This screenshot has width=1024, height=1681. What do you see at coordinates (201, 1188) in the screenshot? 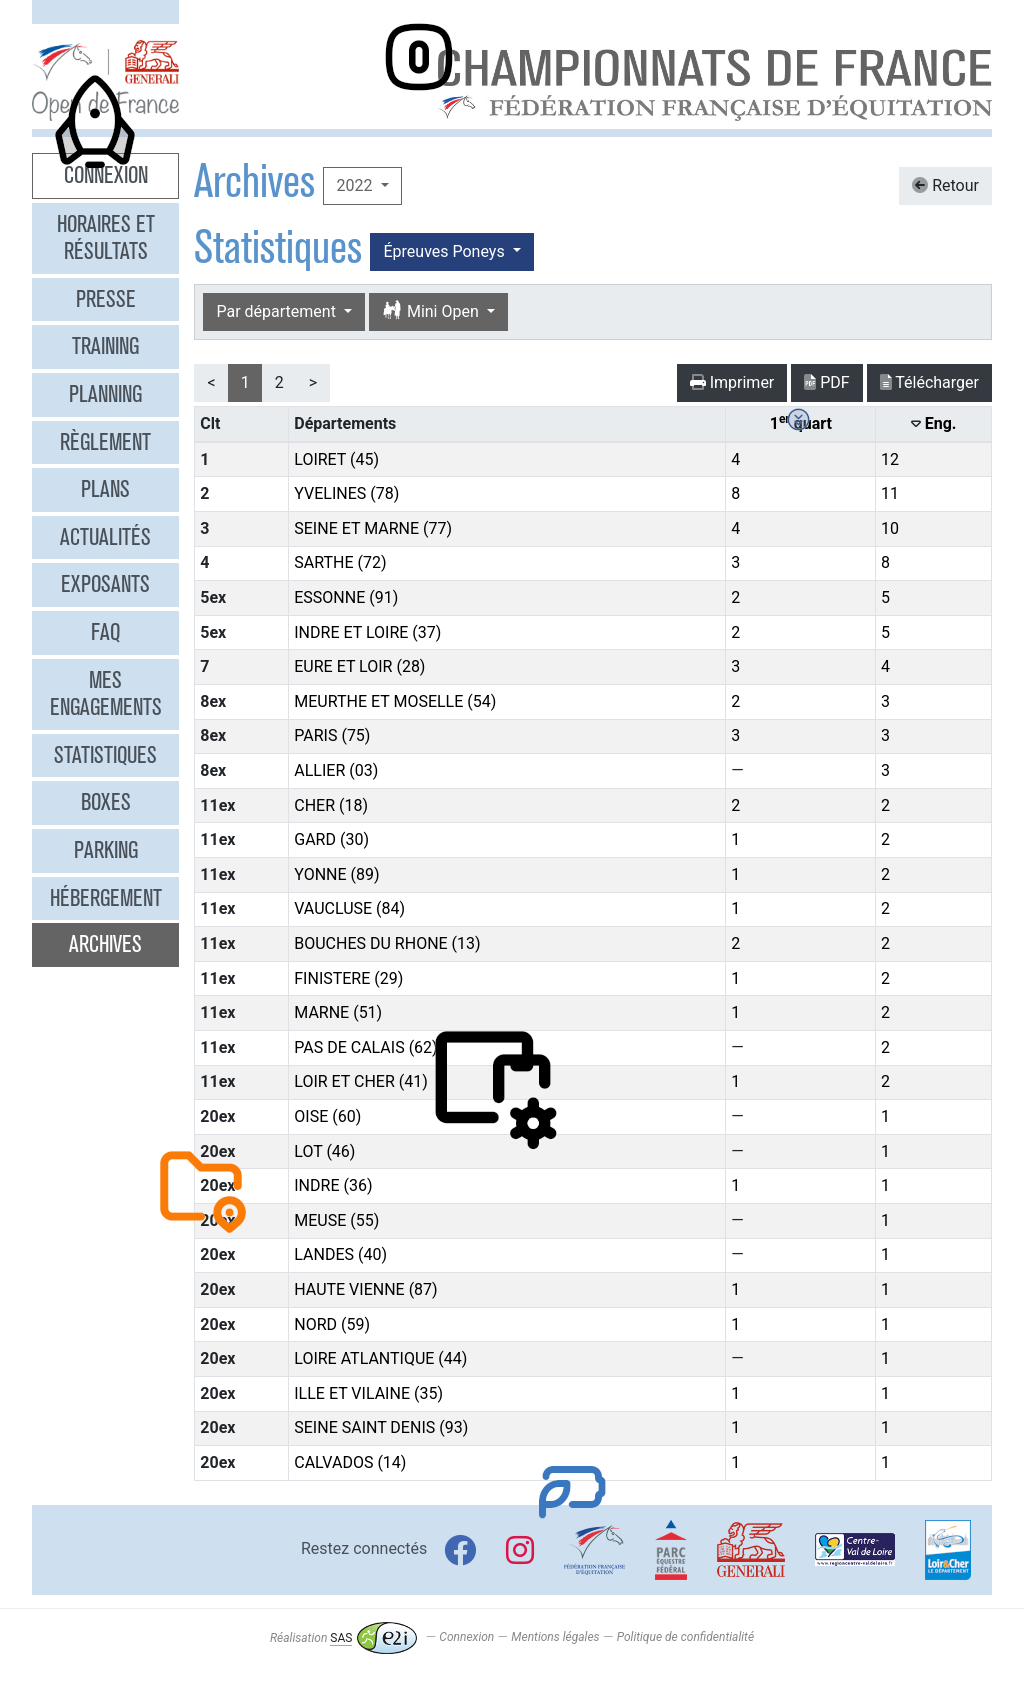
I see `pin a folder to quick access` at bounding box center [201, 1188].